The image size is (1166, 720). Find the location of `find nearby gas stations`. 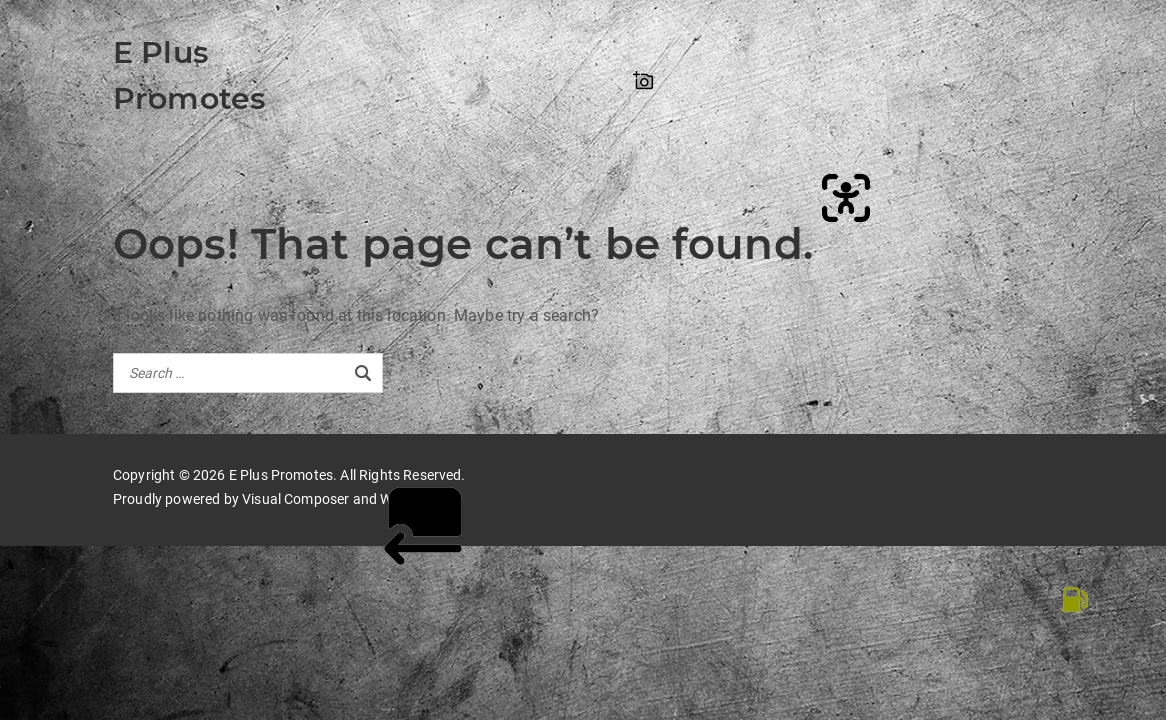

find nearby gas stations is located at coordinates (1075, 599).